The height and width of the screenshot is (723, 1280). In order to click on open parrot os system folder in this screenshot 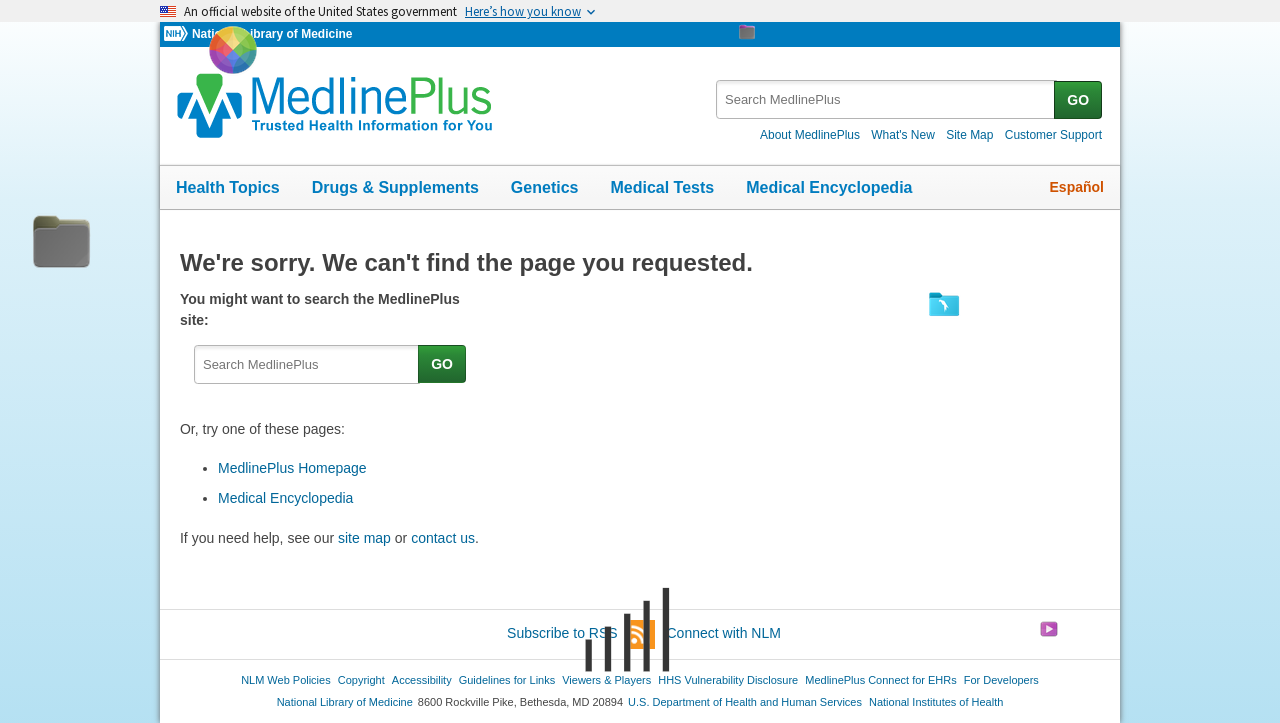, I will do `click(944, 305)`.